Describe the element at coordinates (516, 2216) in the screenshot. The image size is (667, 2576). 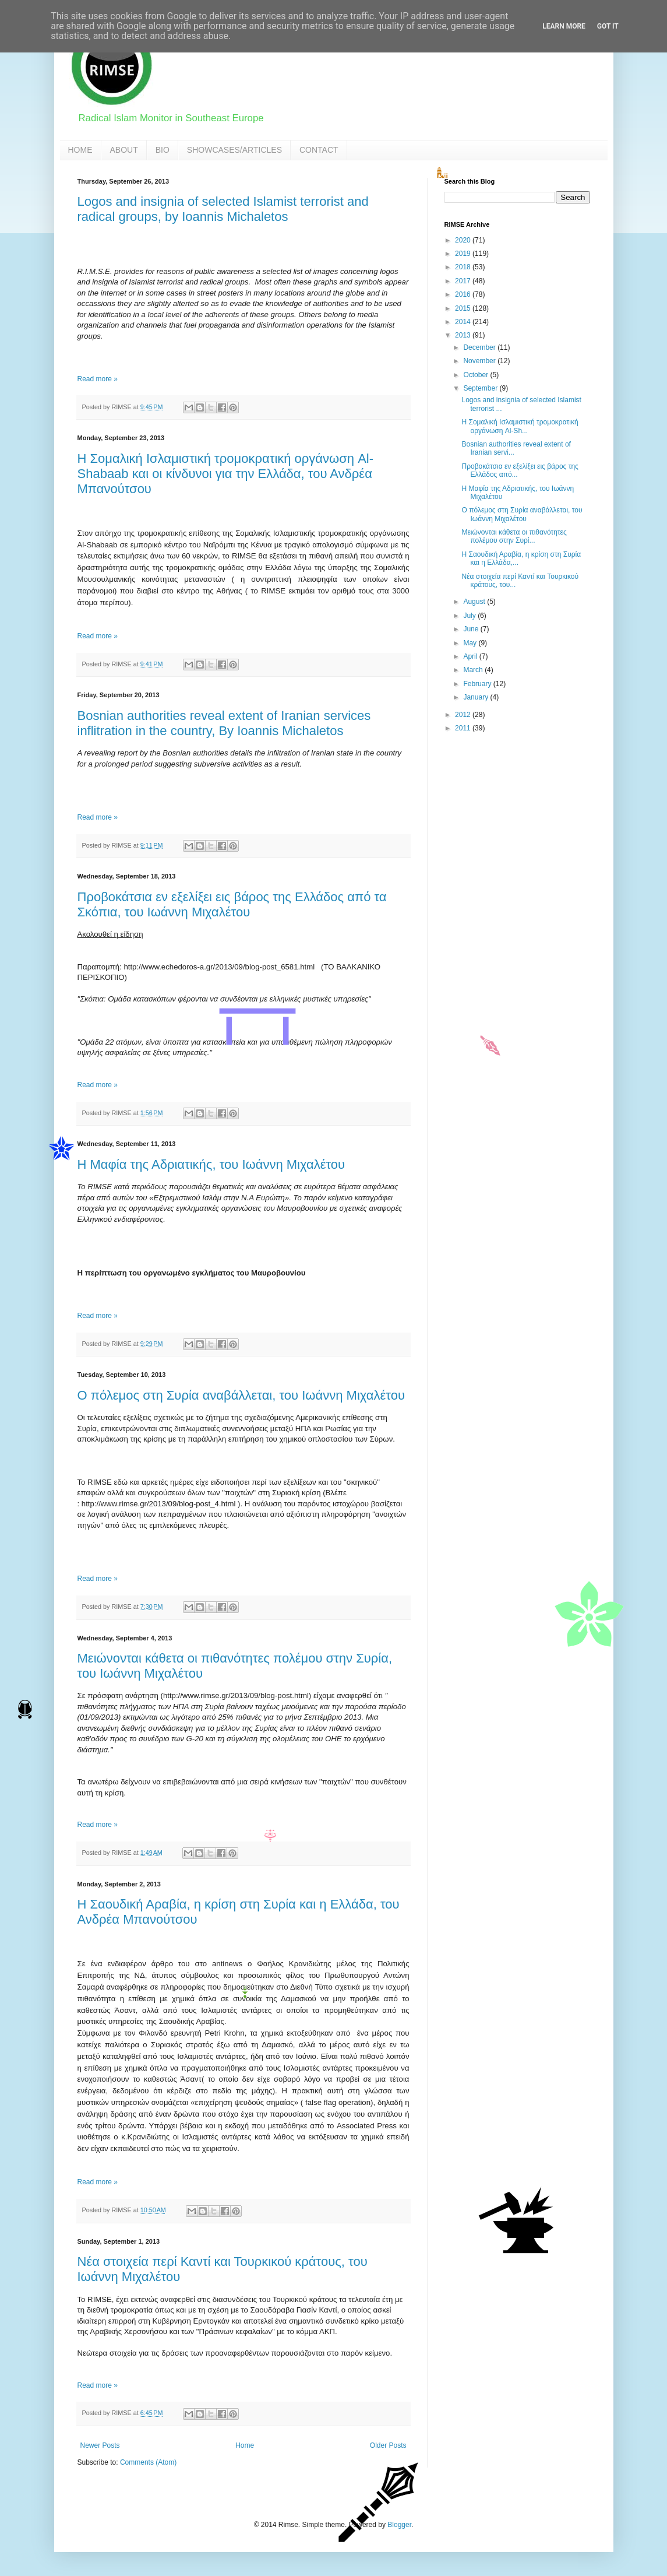
I see `access the blacksmithing or crafting menu` at that location.